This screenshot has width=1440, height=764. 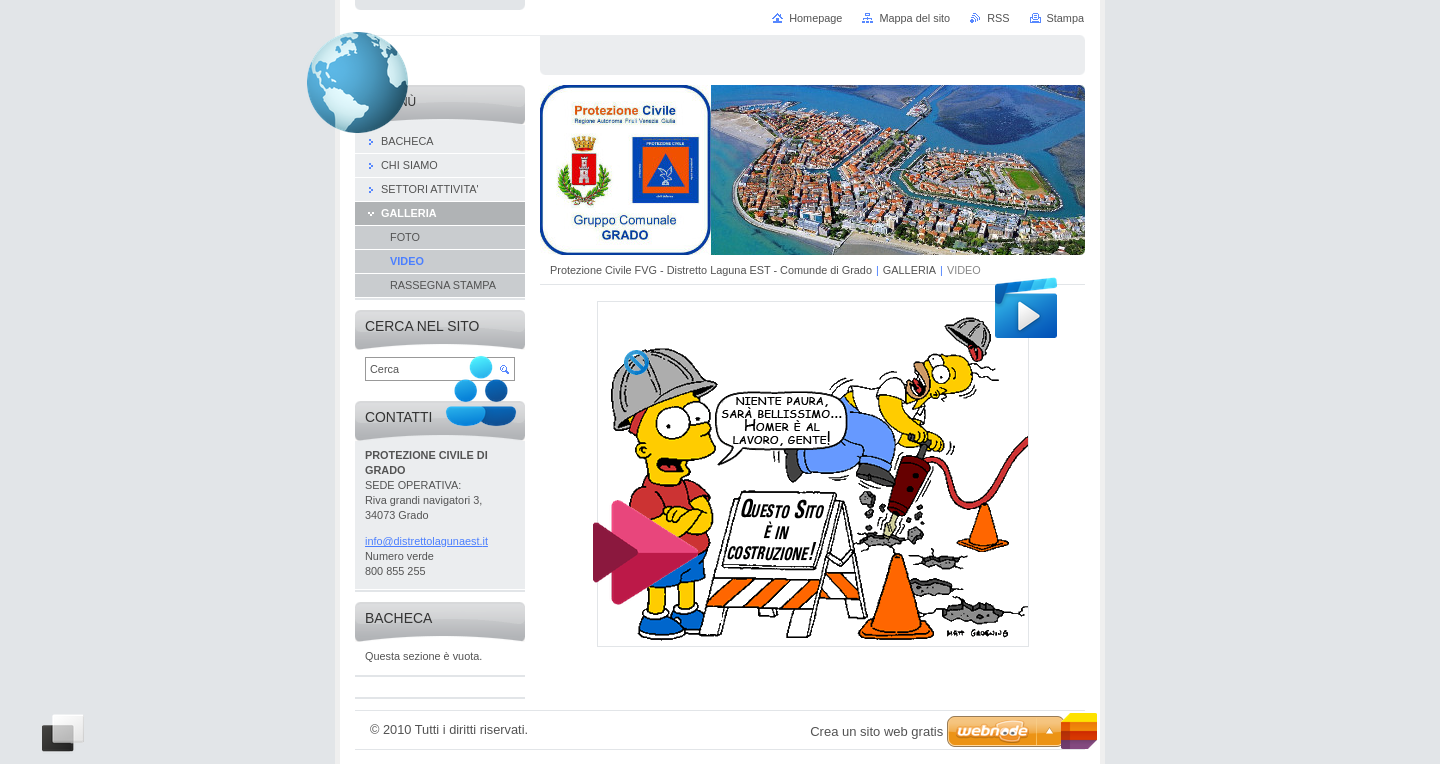 What do you see at coordinates (357, 82) in the screenshot?
I see `access global or international settings` at bounding box center [357, 82].